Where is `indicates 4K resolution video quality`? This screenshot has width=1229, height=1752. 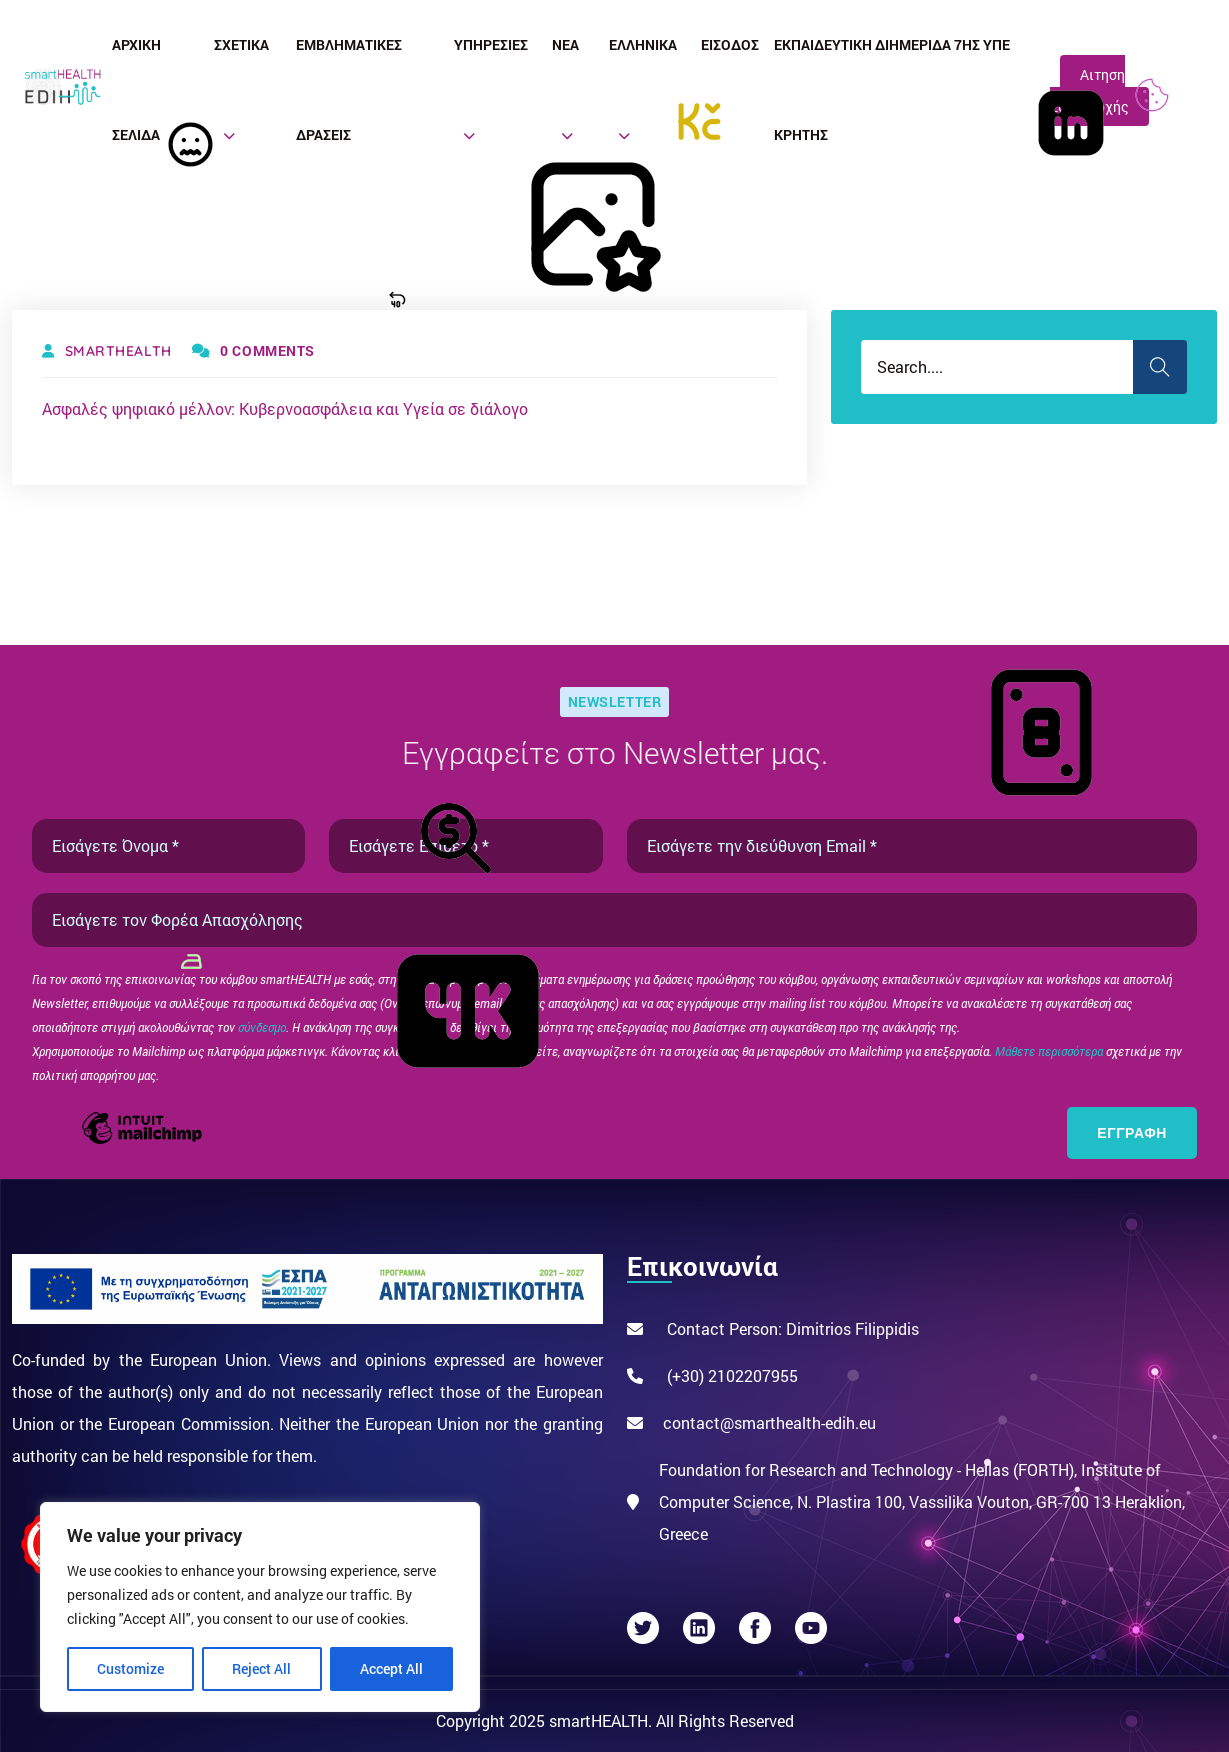 indicates 4K resolution video quality is located at coordinates (468, 1011).